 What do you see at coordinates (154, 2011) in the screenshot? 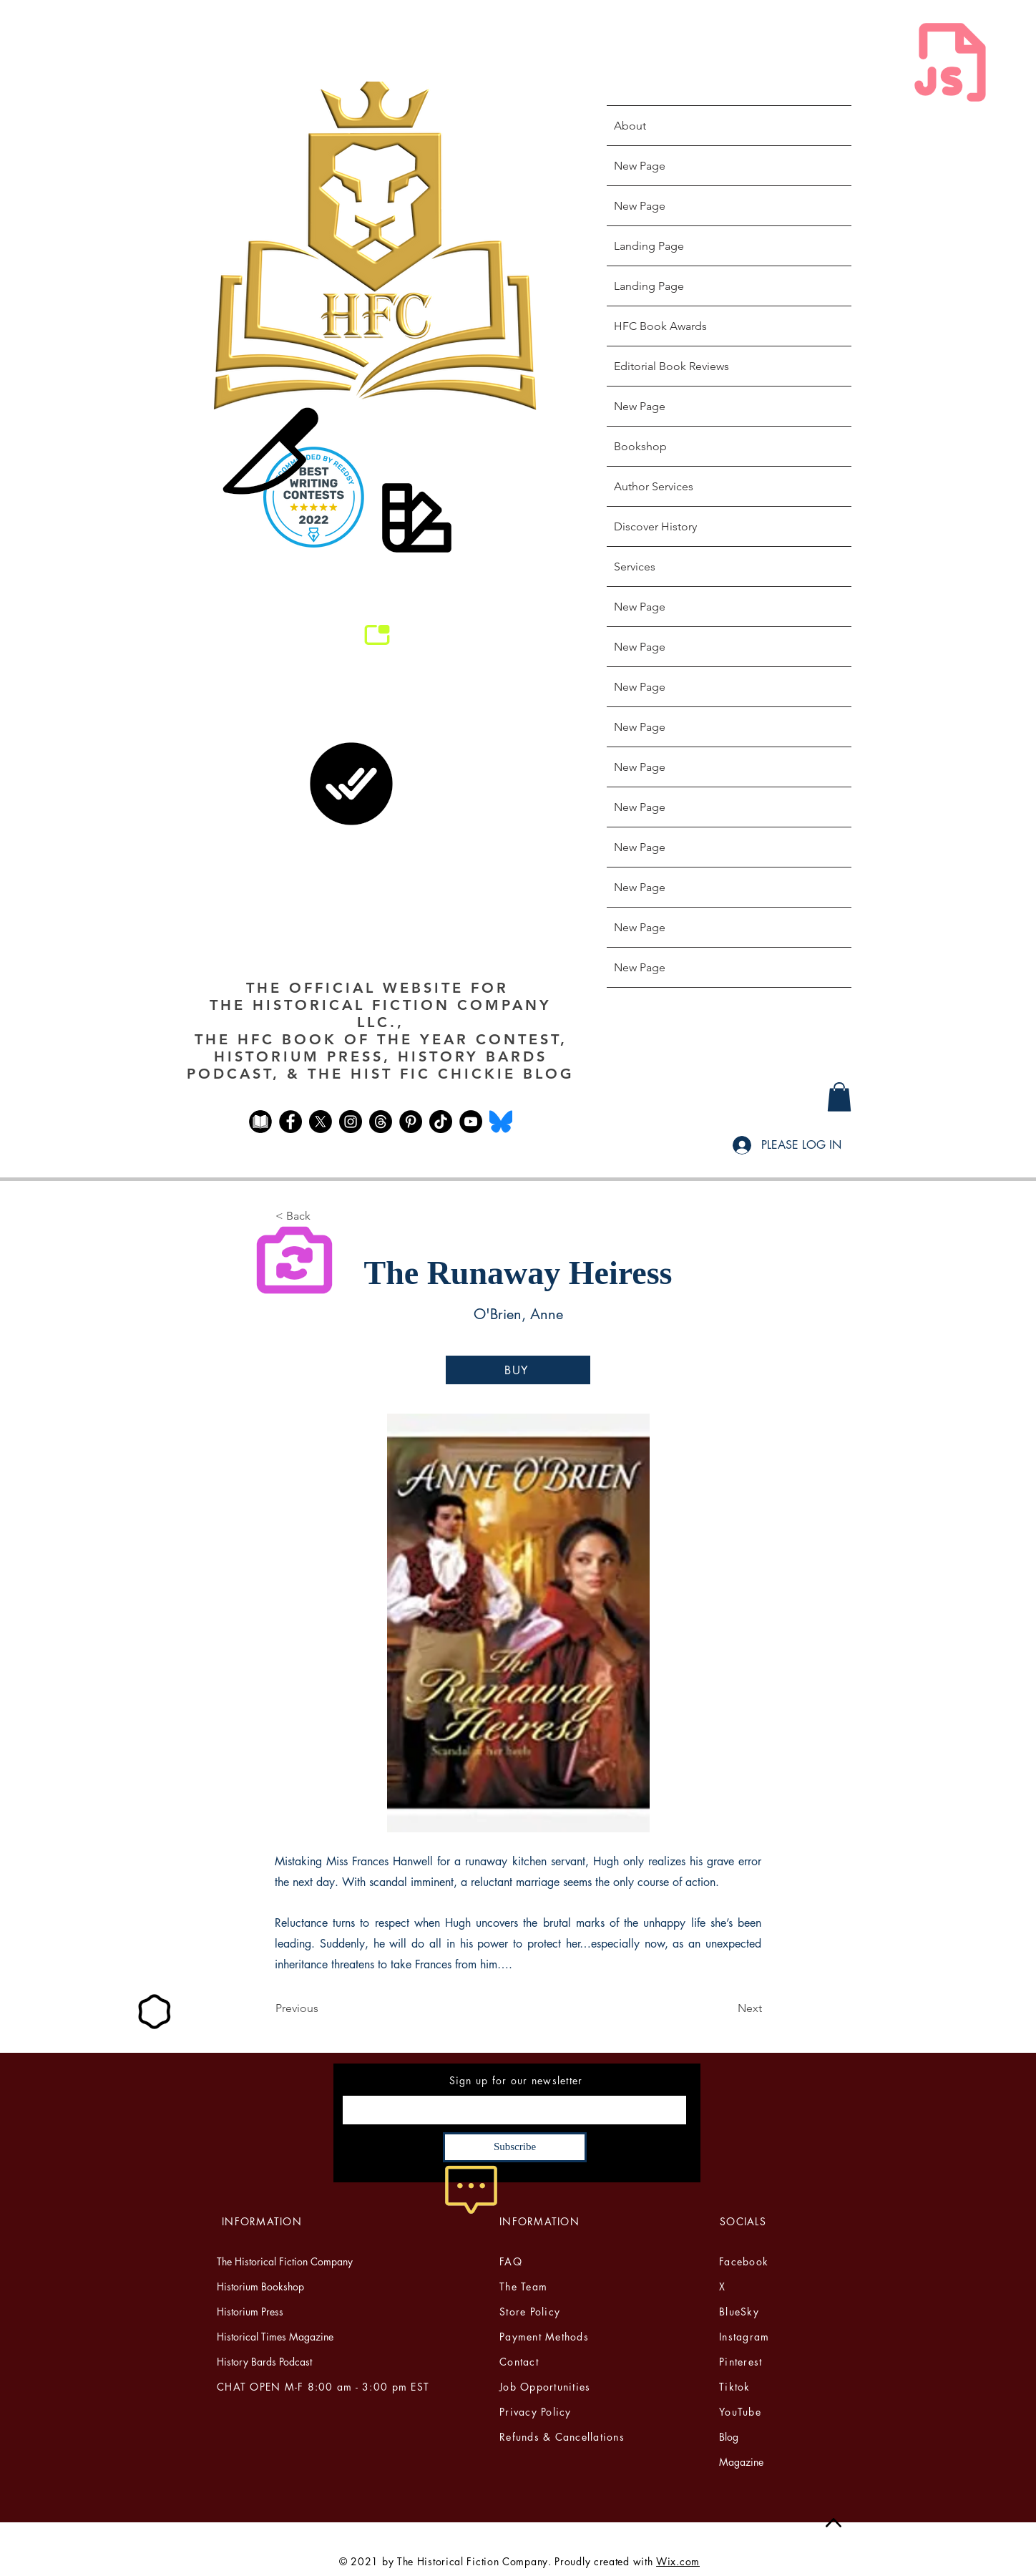
I see `link to Cake social media platform` at bounding box center [154, 2011].